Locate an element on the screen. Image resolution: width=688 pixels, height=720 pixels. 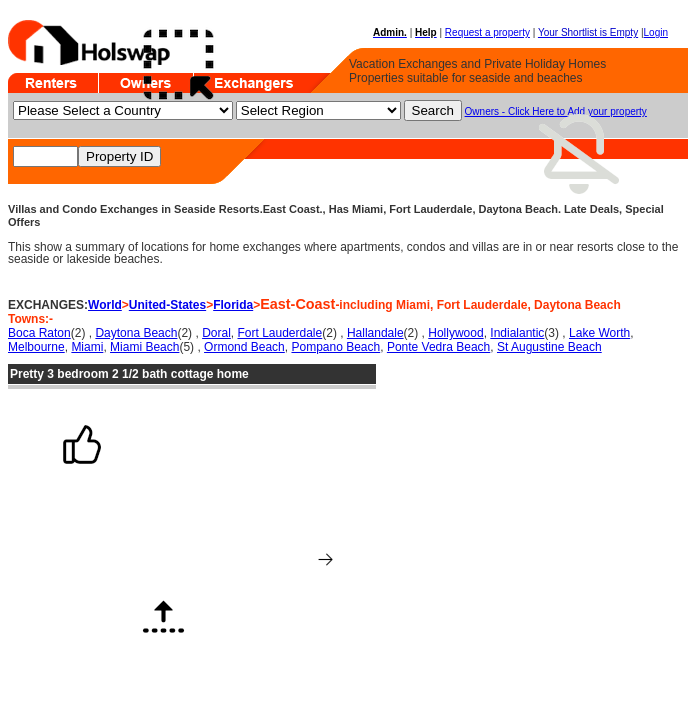
collapse content upward is located at coordinates (163, 619).